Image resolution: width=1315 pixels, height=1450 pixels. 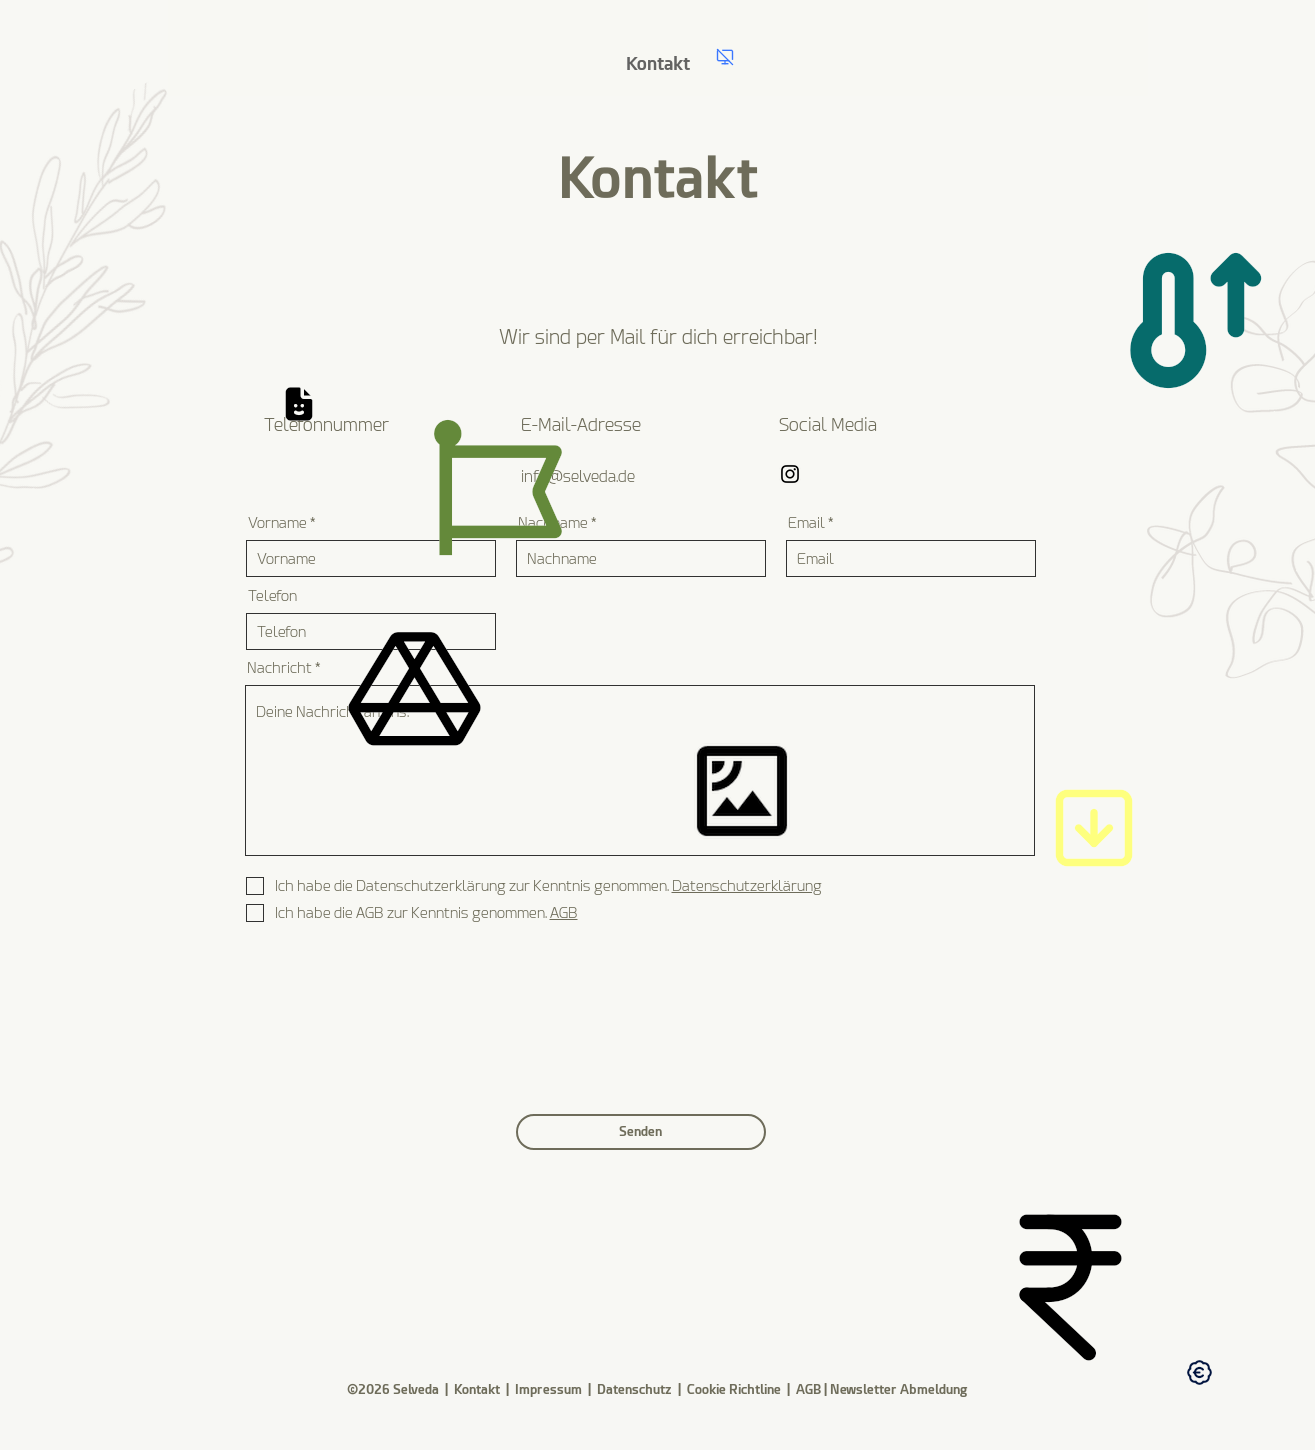 I want to click on view price or amount in indian rupees, so click(x=1070, y=1287).